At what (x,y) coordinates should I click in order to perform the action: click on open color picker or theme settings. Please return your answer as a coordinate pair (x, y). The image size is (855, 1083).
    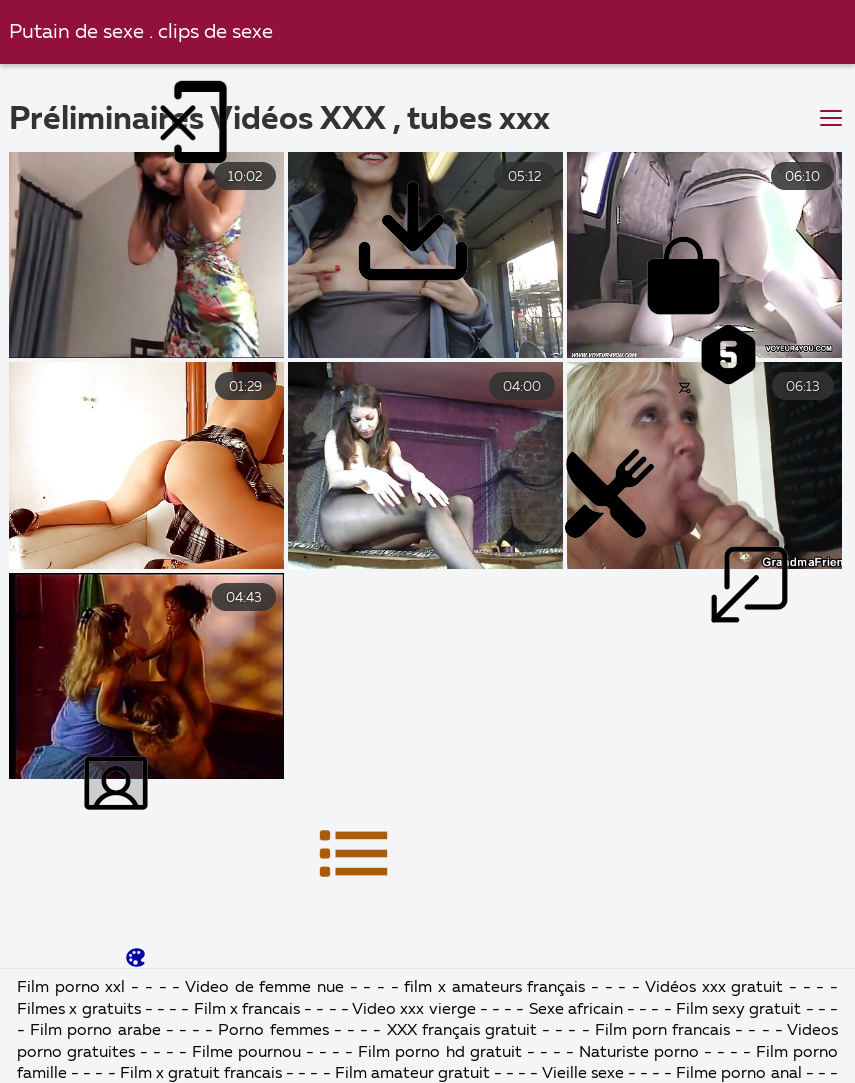
    Looking at the image, I should click on (135, 957).